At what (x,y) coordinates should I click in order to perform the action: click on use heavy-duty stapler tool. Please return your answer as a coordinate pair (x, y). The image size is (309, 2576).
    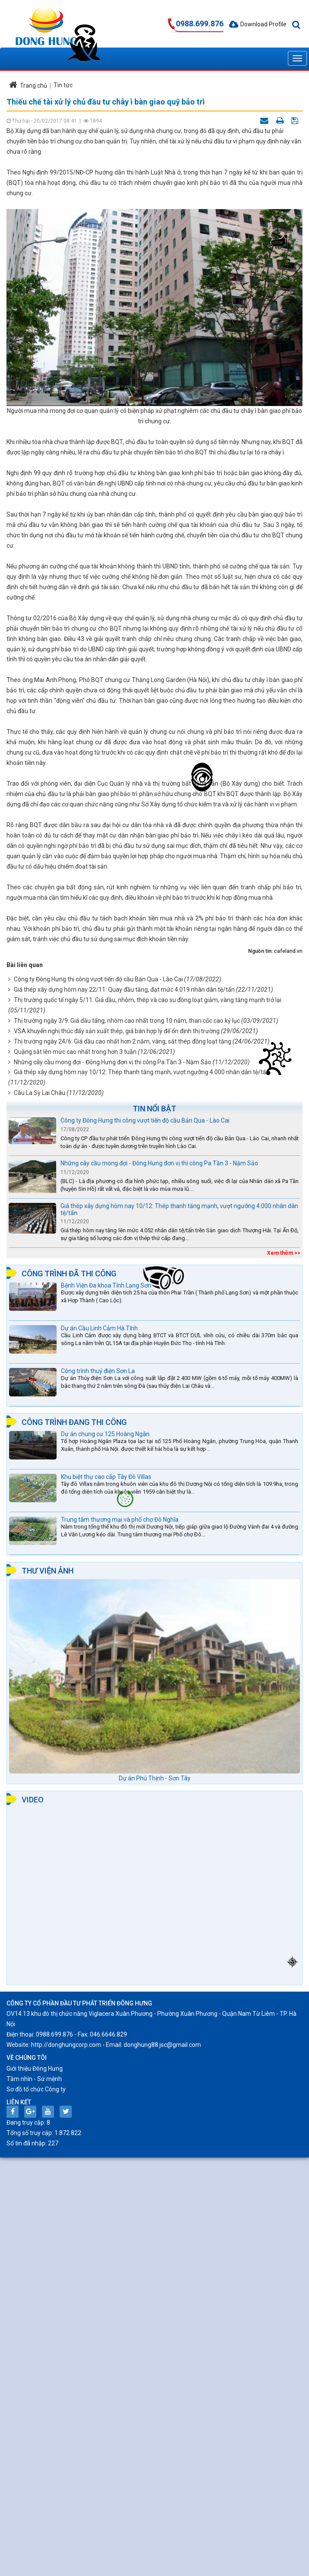
    Looking at the image, I should click on (279, 239).